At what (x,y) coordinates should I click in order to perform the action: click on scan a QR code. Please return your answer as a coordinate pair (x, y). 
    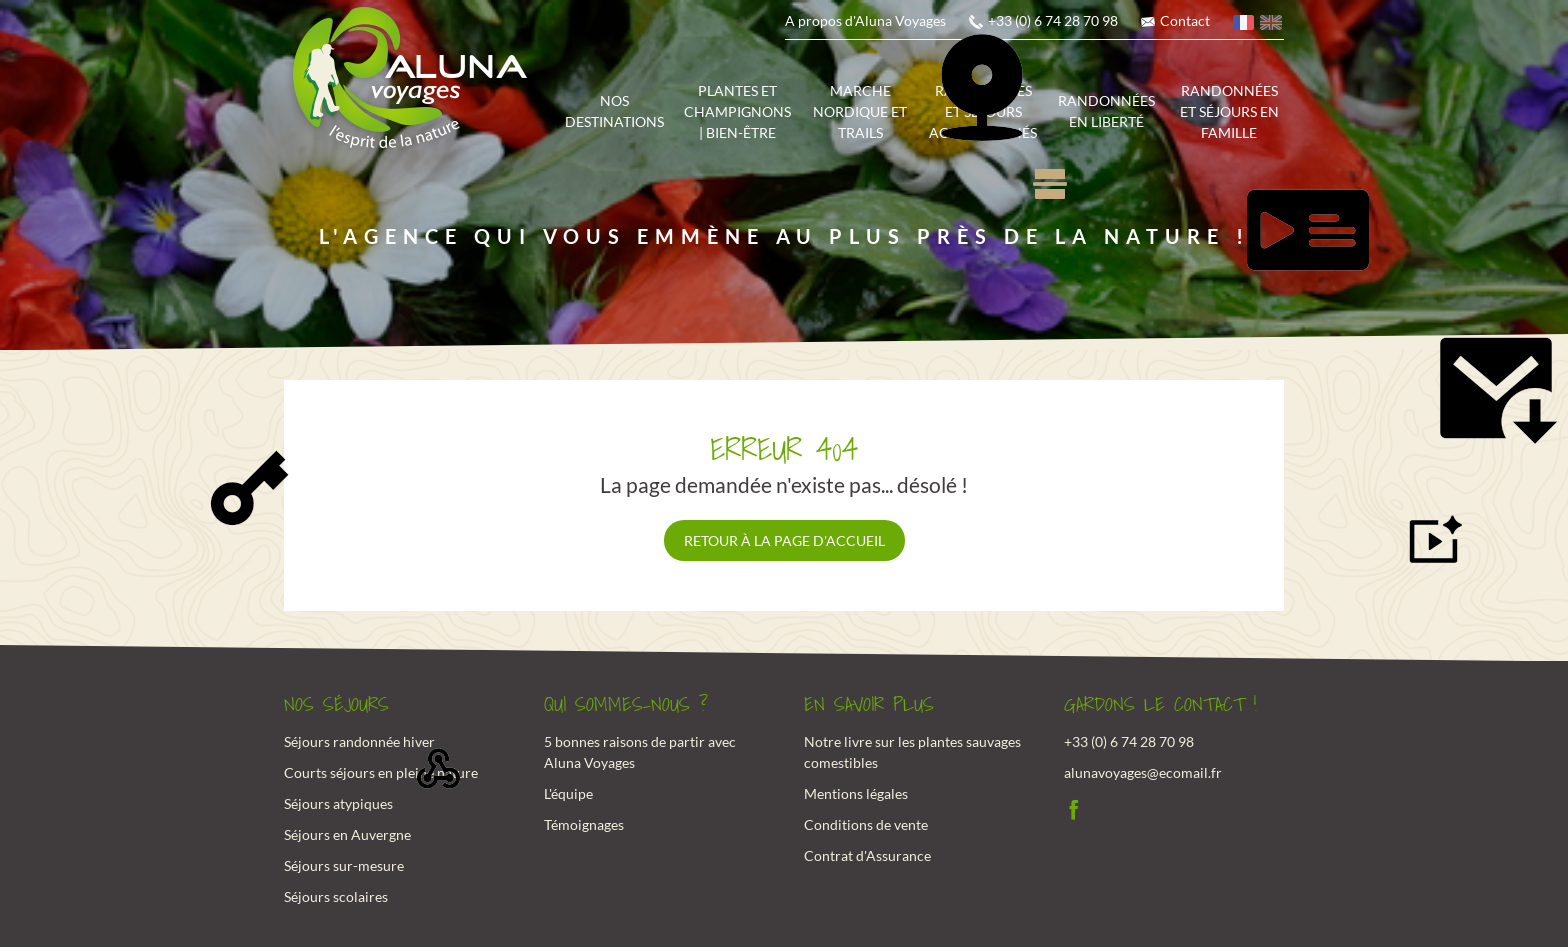
    Looking at the image, I should click on (1050, 184).